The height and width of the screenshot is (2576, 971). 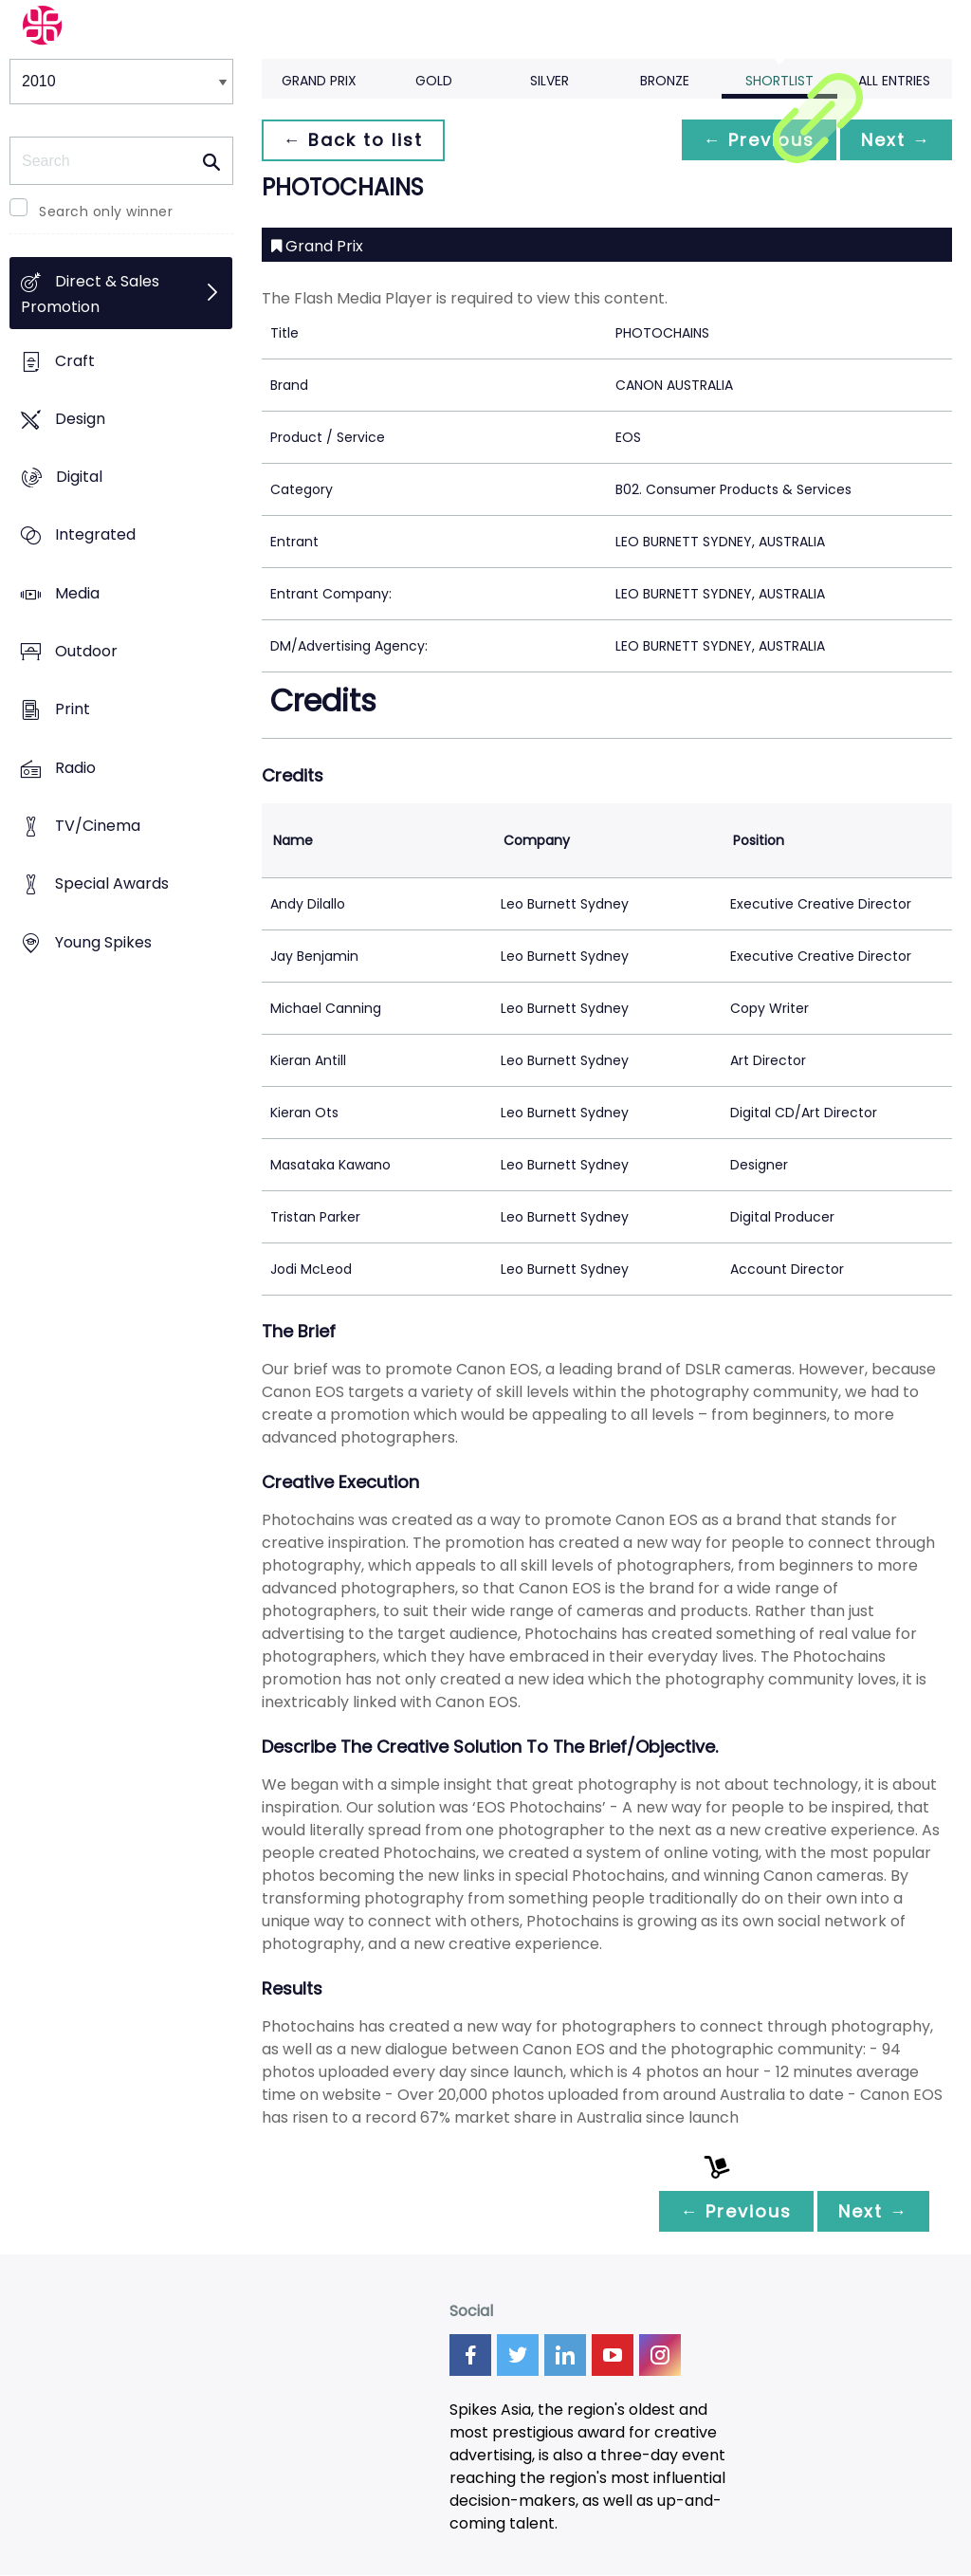 What do you see at coordinates (817, 118) in the screenshot?
I see `copy link to clipboard` at bounding box center [817, 118].